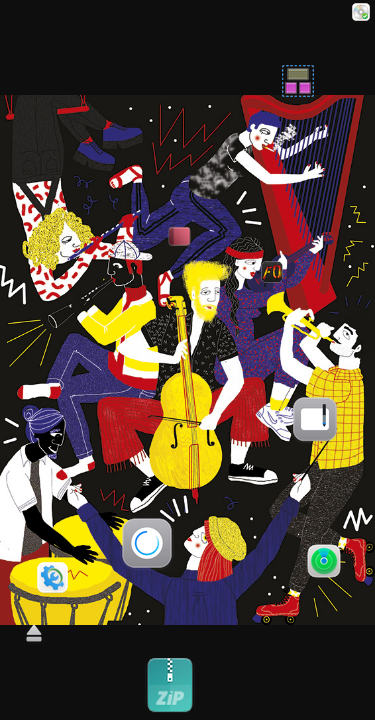 The image size is (375, 720). I want to click on configure app launch animation preferences, so click(147, 544).